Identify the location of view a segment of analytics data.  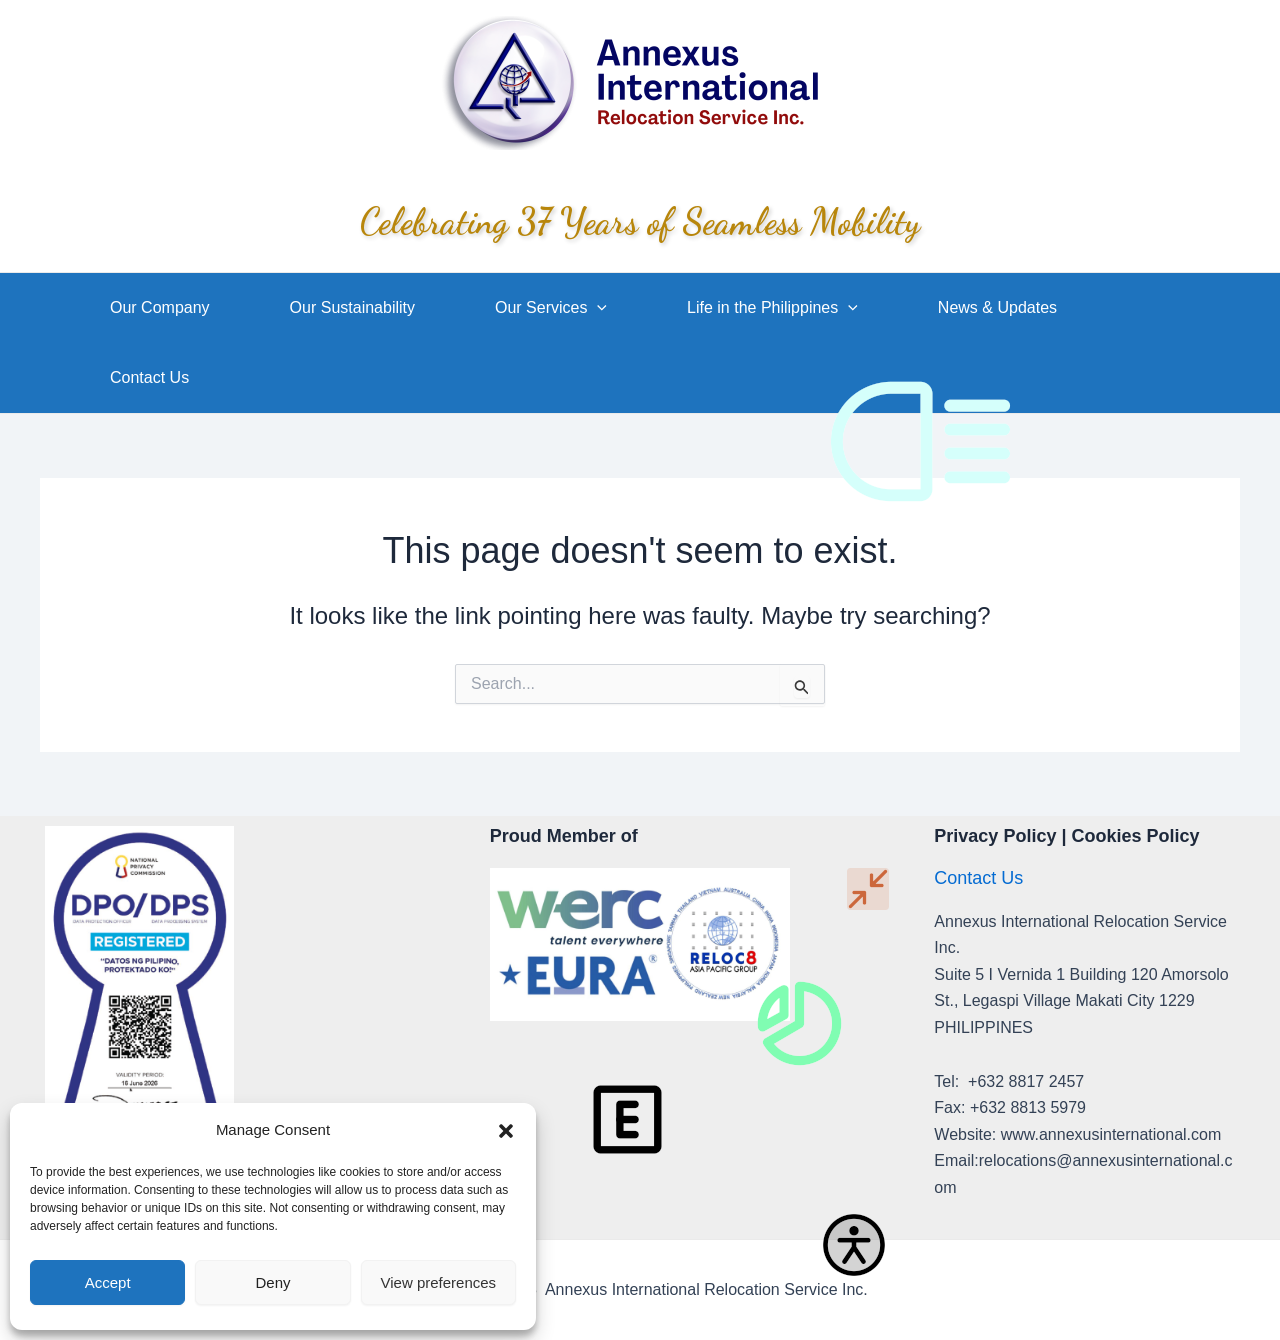
(799, 1023).